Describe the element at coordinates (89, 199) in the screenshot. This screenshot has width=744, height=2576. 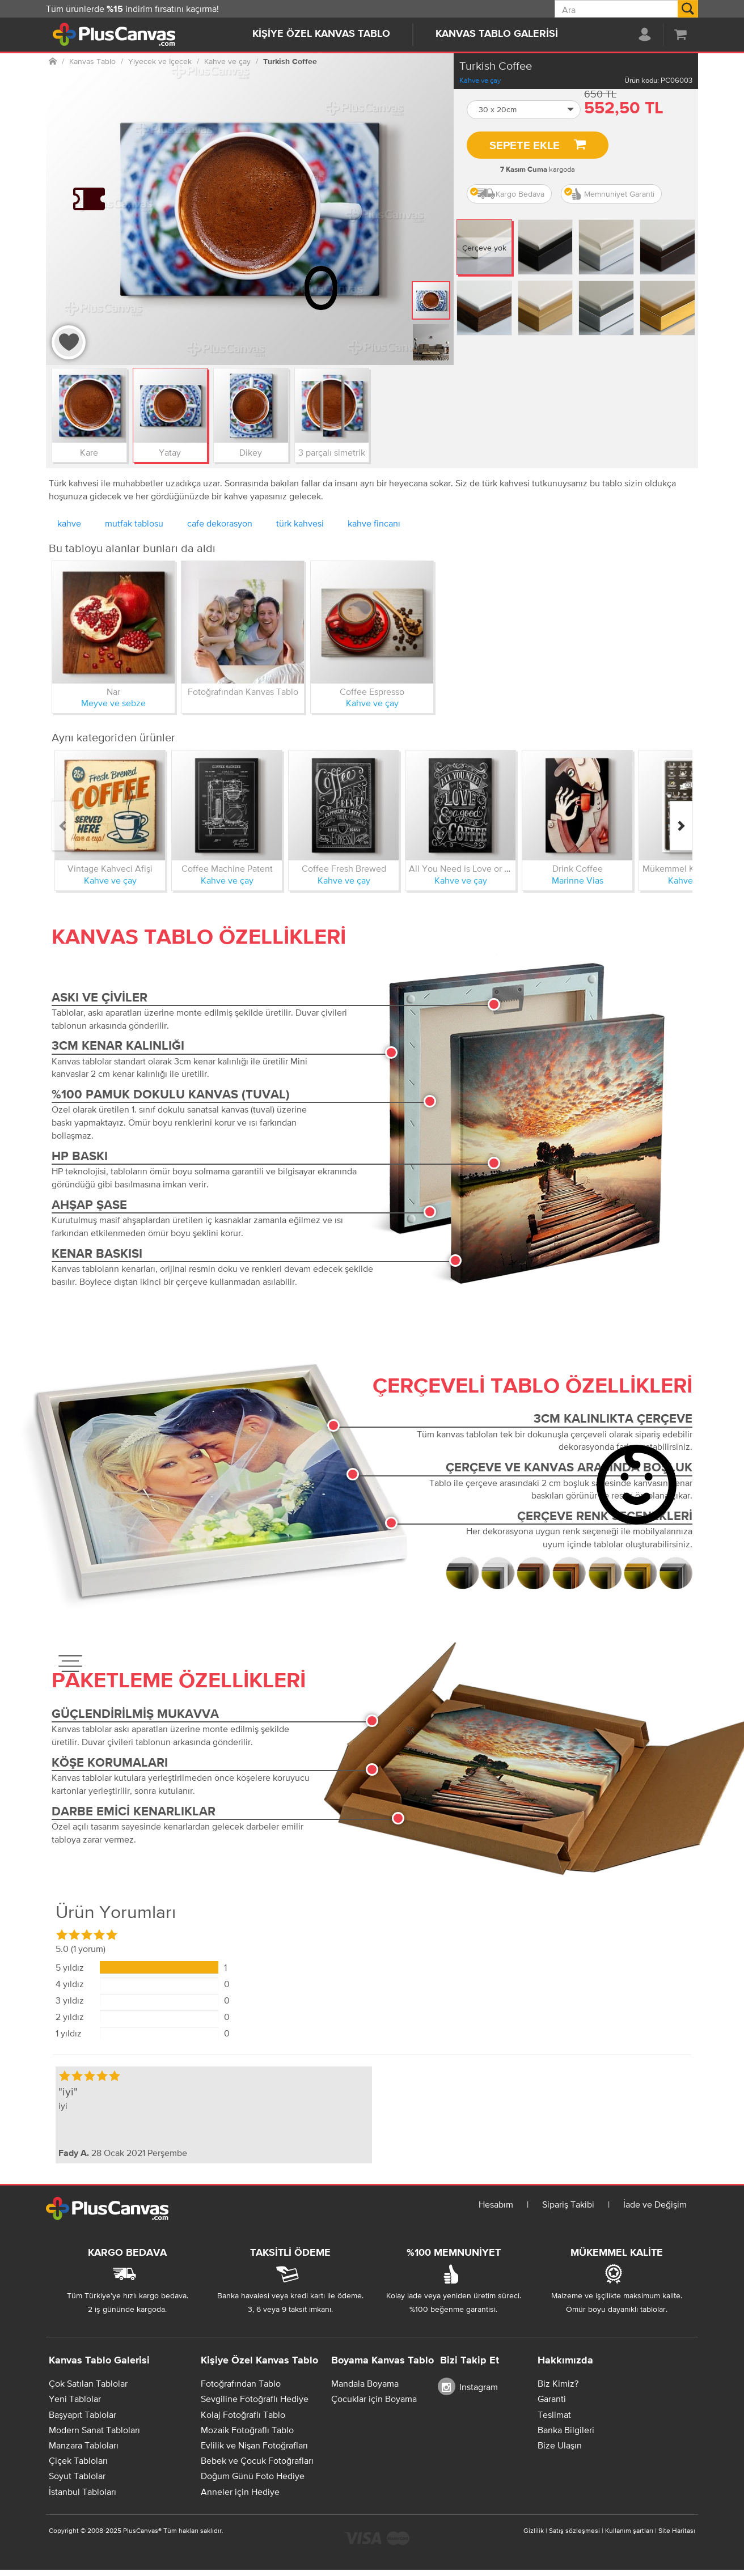
I see `view your tickets or passes` at that location.